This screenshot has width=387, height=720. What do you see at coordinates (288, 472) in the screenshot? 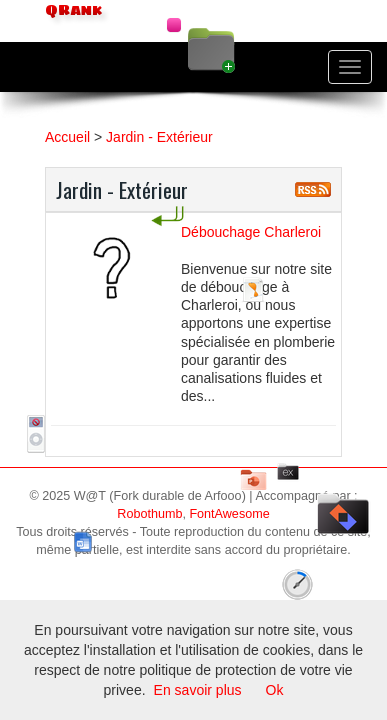
I see `folder containing express.js project files` at bounding box center [288, 472].